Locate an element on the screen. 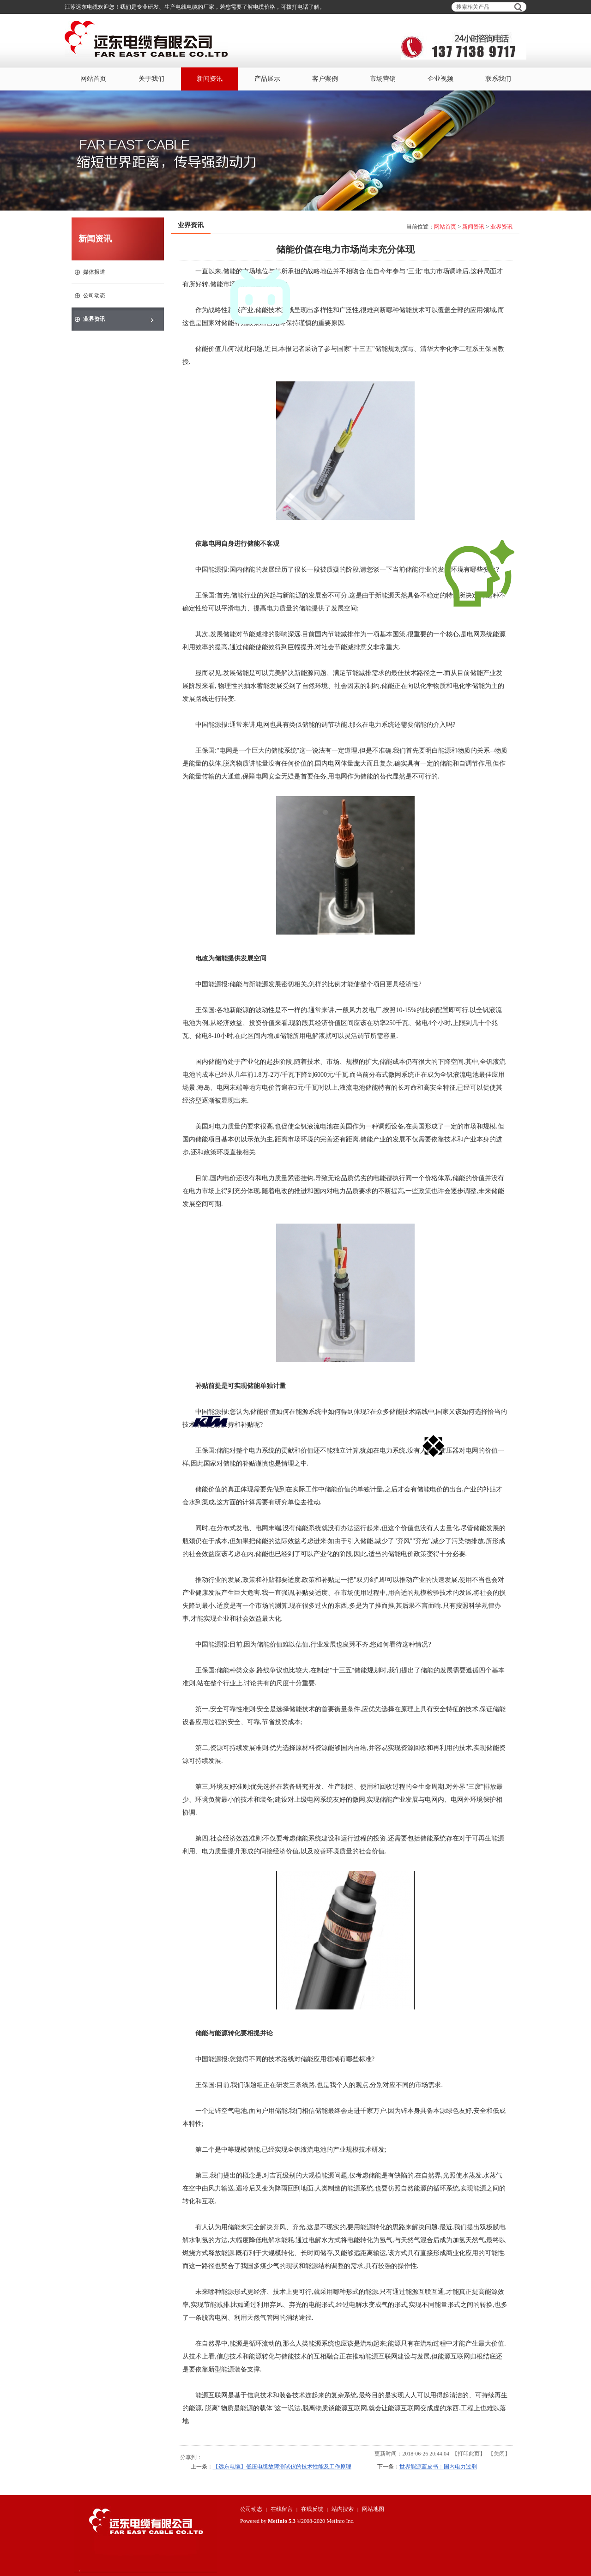 The height and width of the screenshot is (2576, 591). access speak ai voice assistant is located at coordinates (478, 576).